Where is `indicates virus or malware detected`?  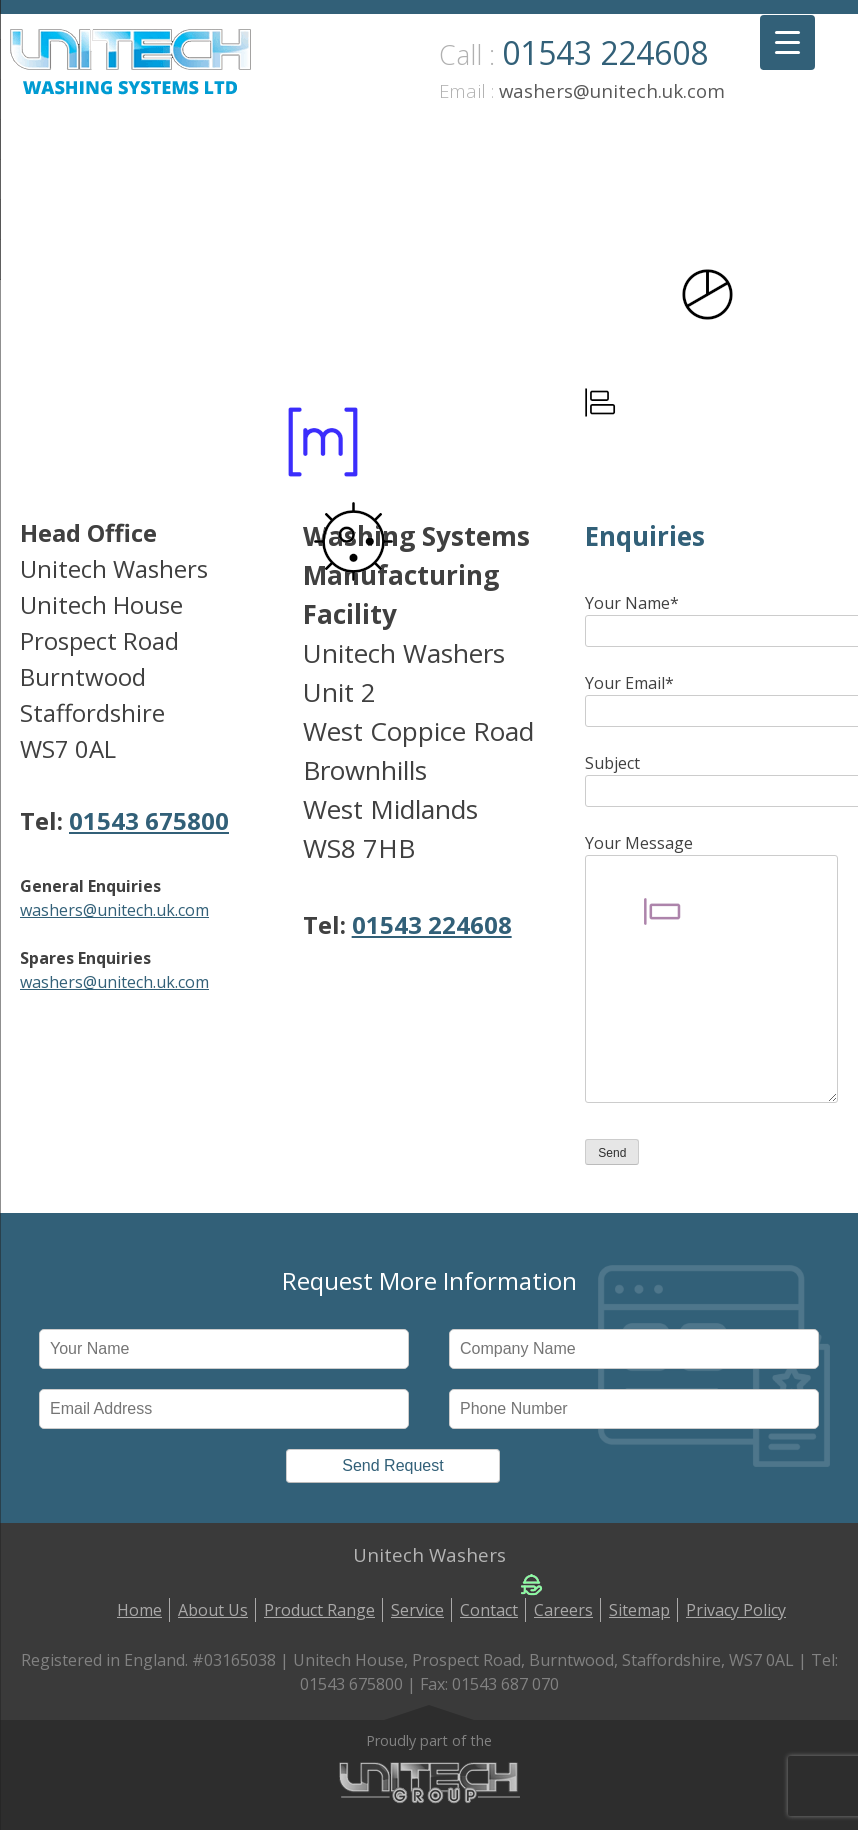
indicates virus or malware detected is located at coordinates (353, 541).